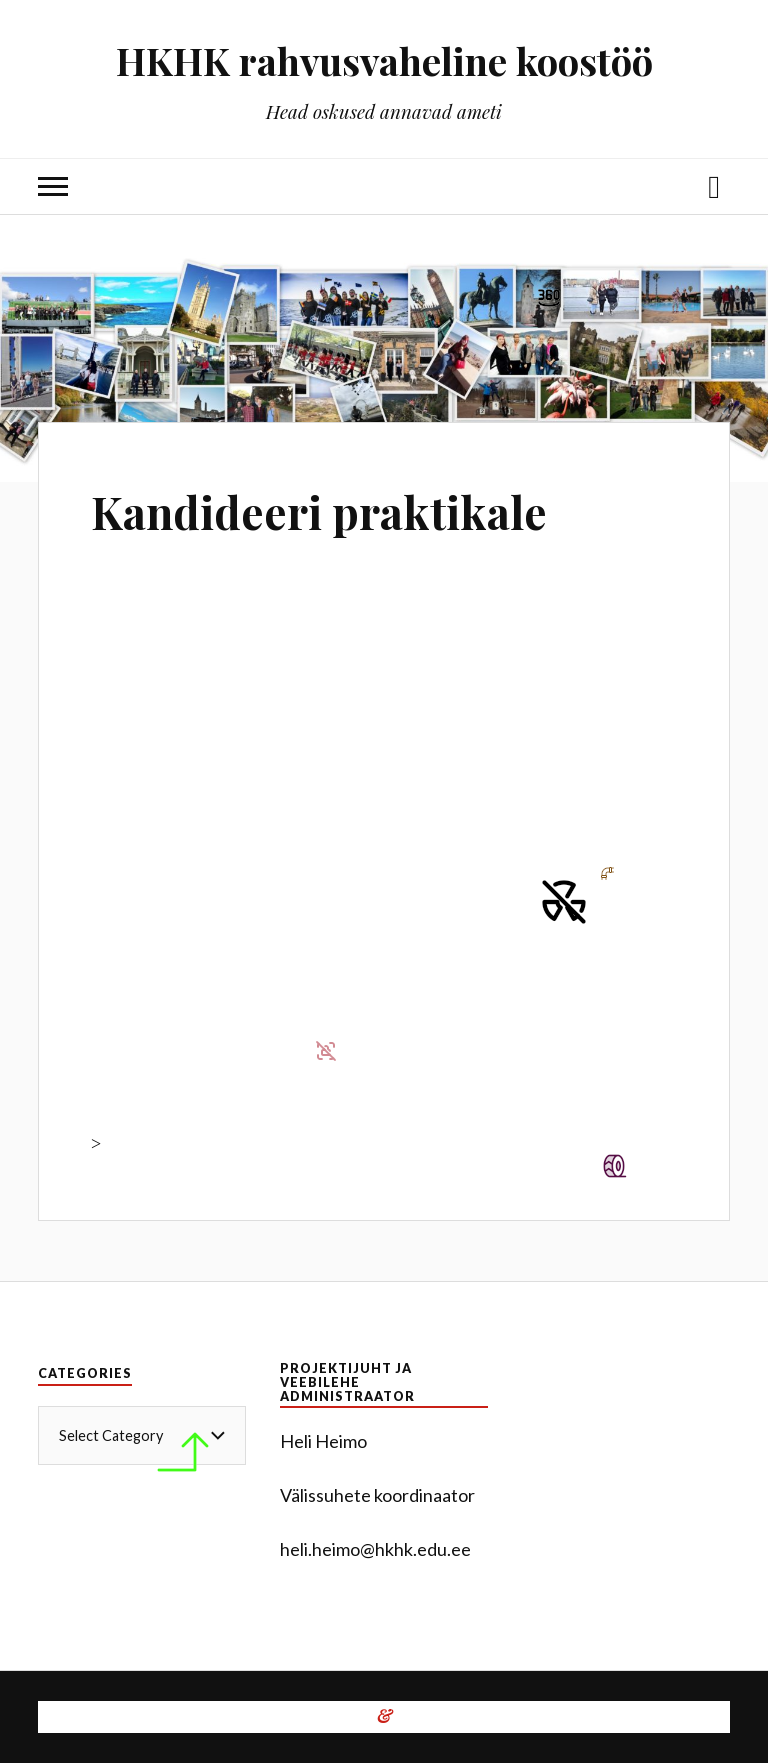 The image size is (768, 1763). Describe the element at coordinates (607, 873) in the screenshot. I see `plumbing or pipe system settings` at that location.